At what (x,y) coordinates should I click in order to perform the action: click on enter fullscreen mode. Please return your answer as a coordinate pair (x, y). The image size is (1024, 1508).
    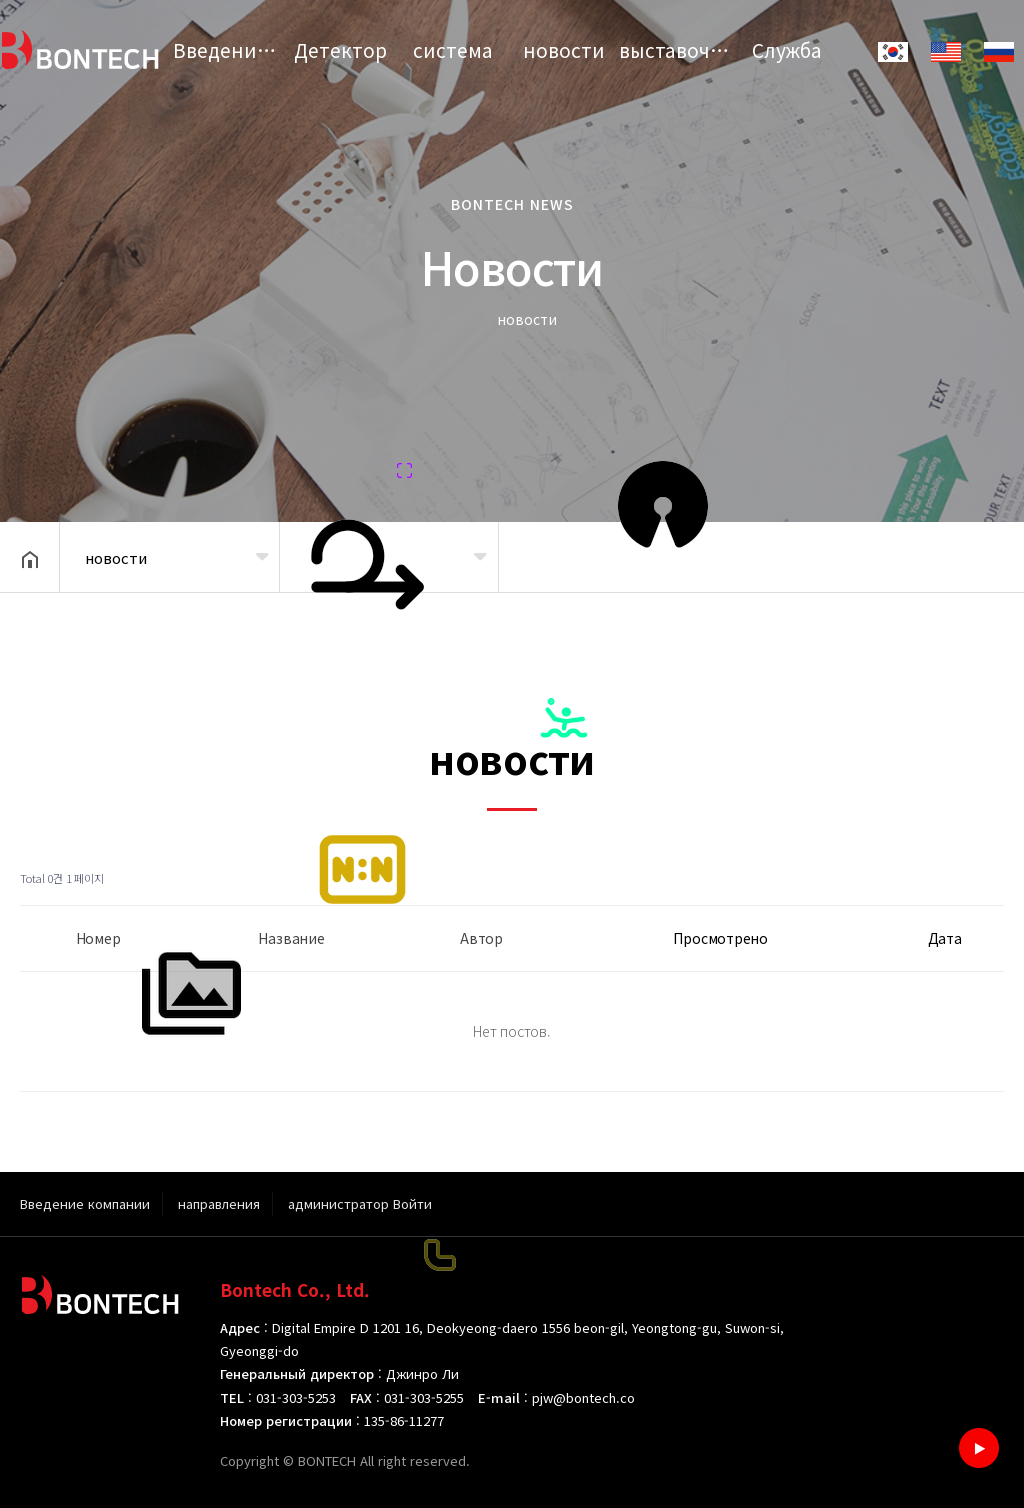
    Looking at the image, I should click on (404, 470).